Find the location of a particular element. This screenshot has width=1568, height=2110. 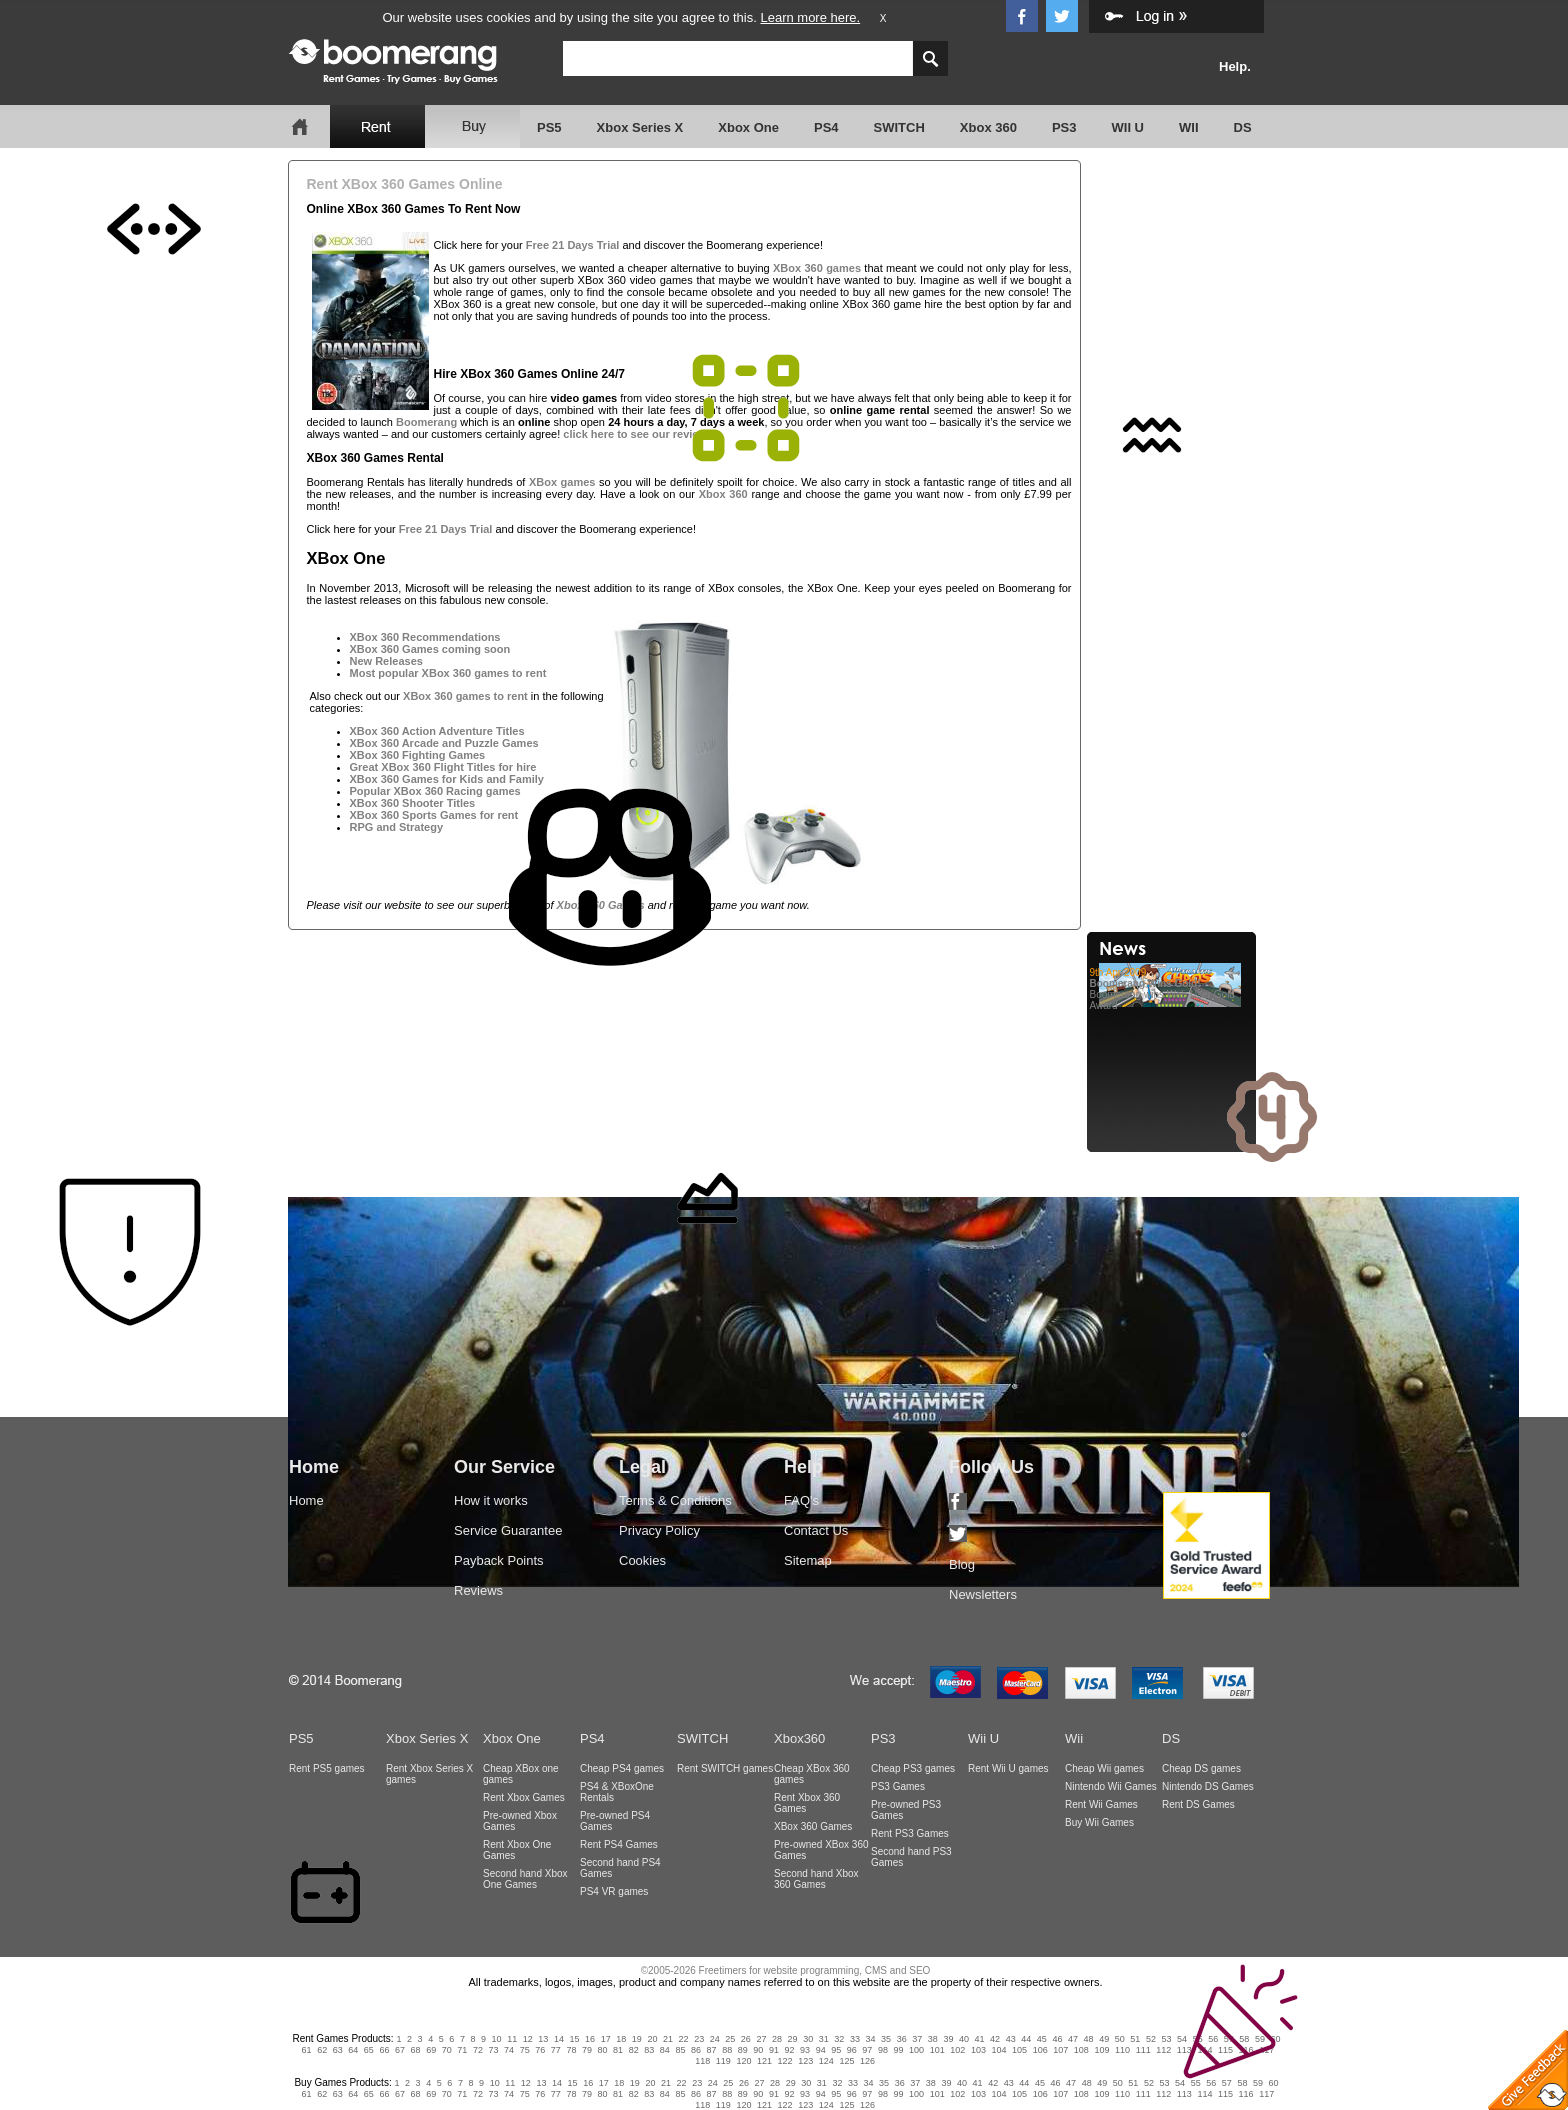

view area chart or graph data is located at coordinates (707, 1196).